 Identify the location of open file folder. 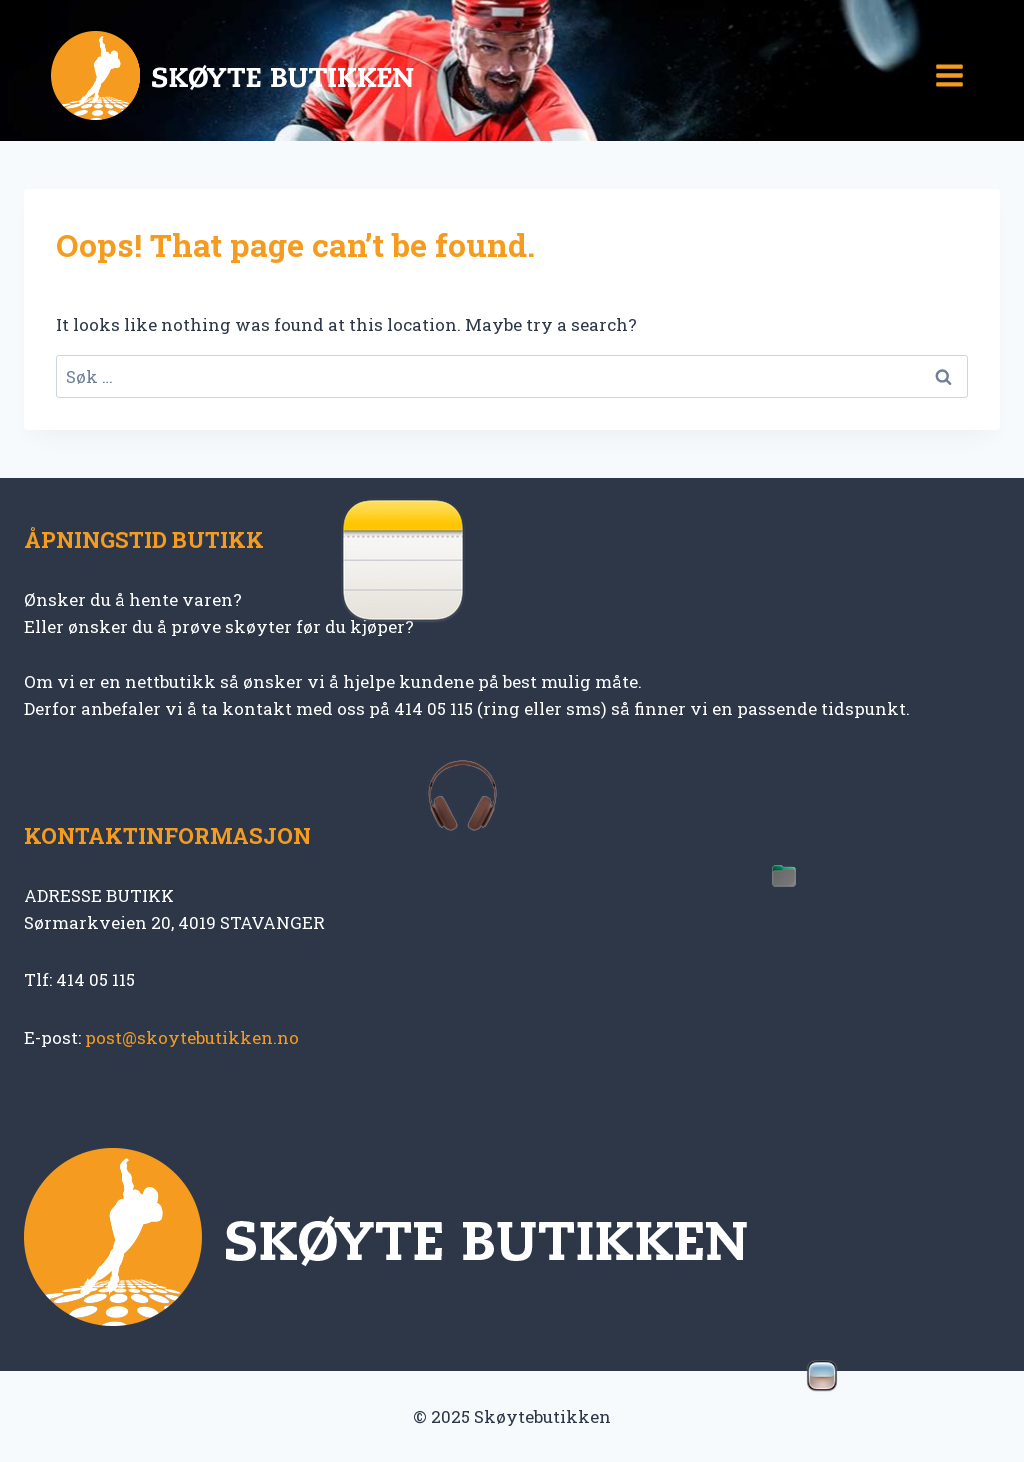
(784, 876).